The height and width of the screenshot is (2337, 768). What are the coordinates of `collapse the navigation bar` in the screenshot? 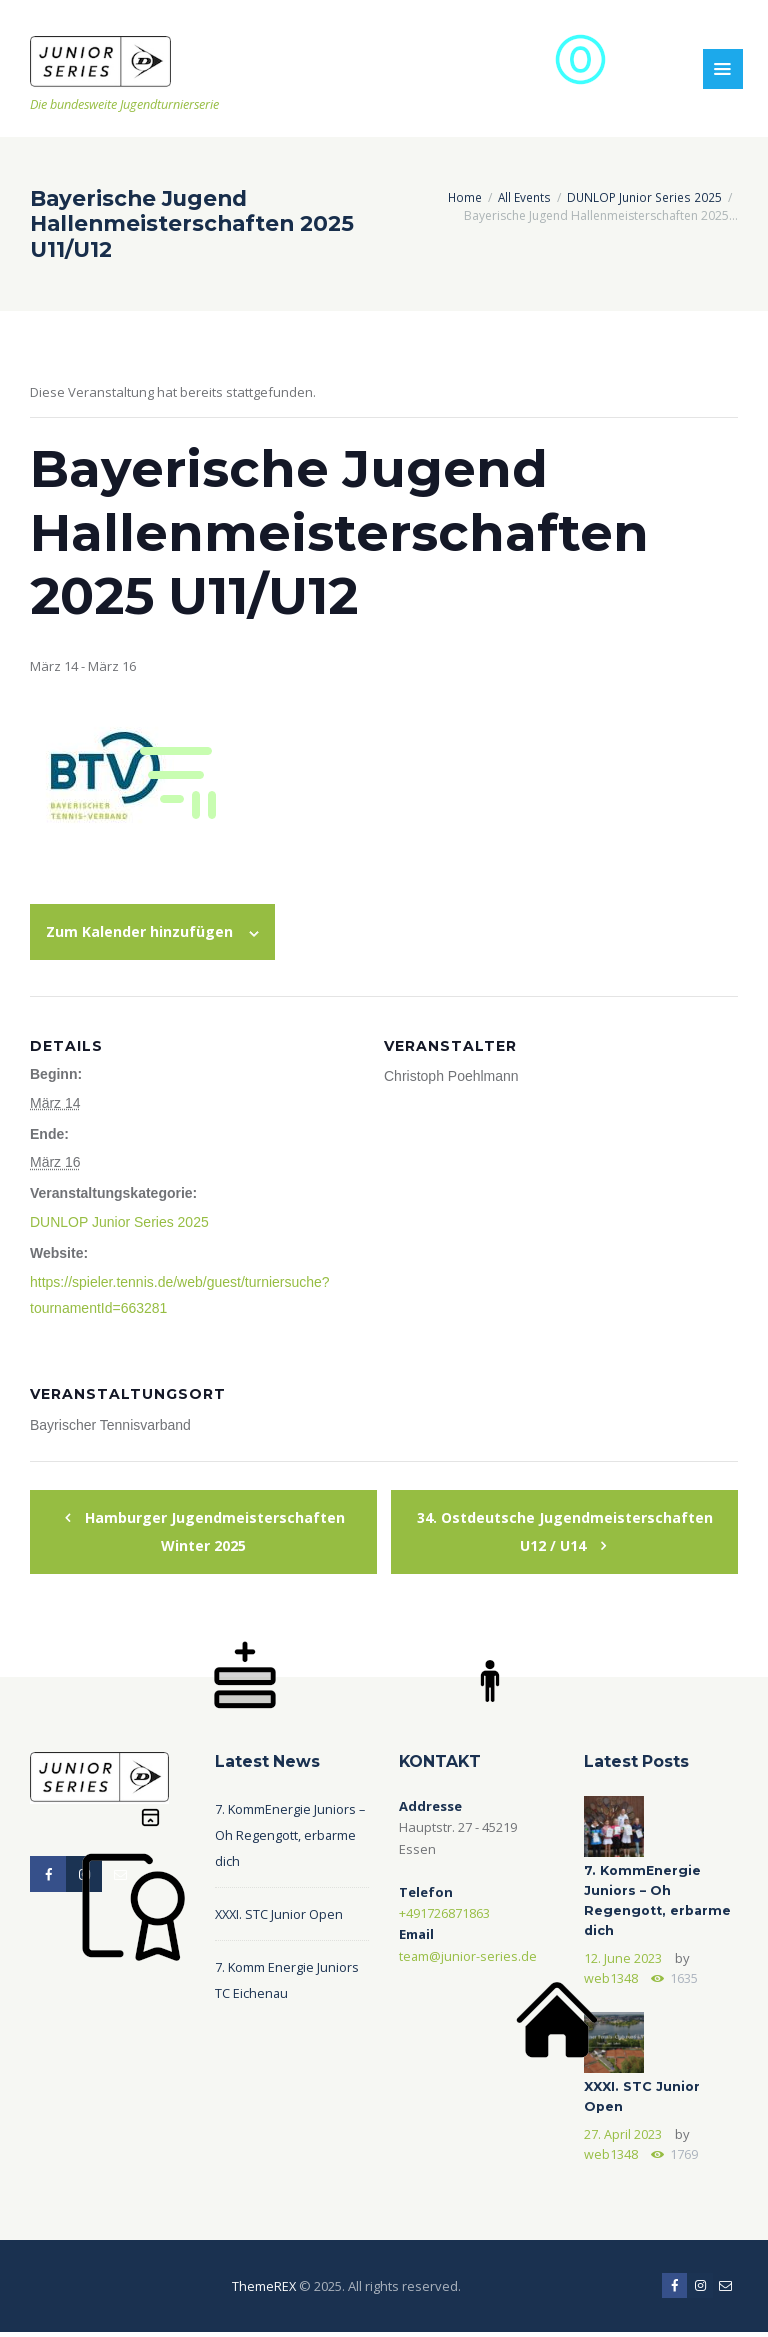 It's located at (150, 1817).